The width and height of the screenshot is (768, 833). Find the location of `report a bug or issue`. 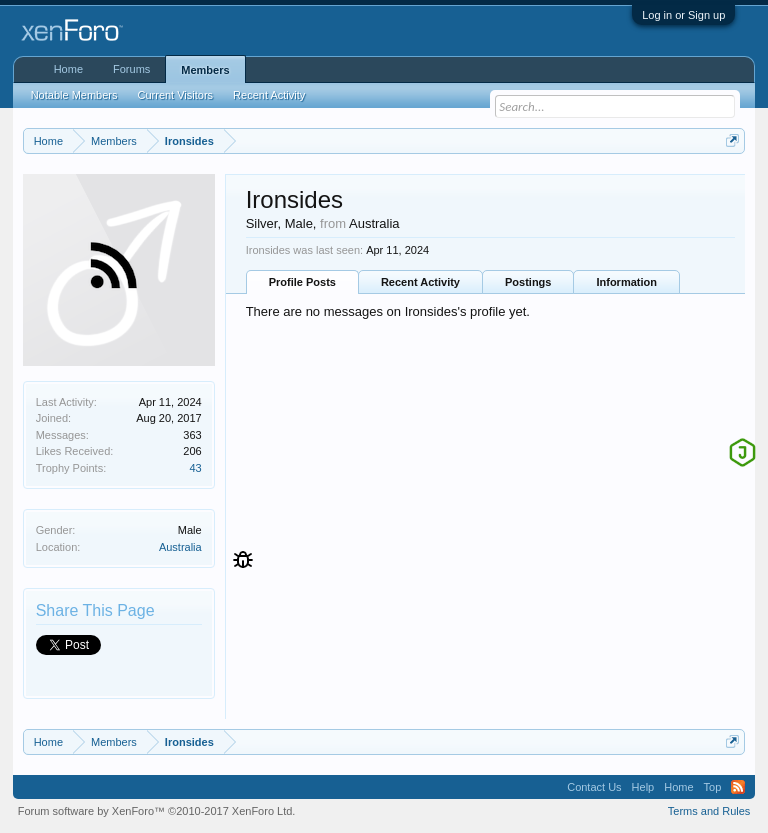

report a bug or issue is located at coordinates (243, 559).